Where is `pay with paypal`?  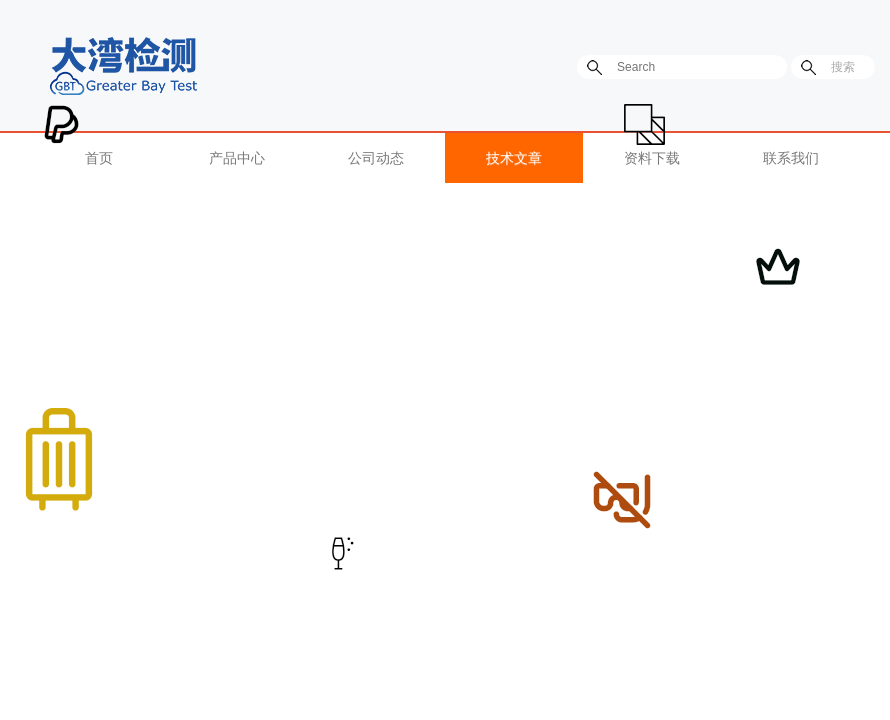
pay with paypal is located at coordinates (61, 124).